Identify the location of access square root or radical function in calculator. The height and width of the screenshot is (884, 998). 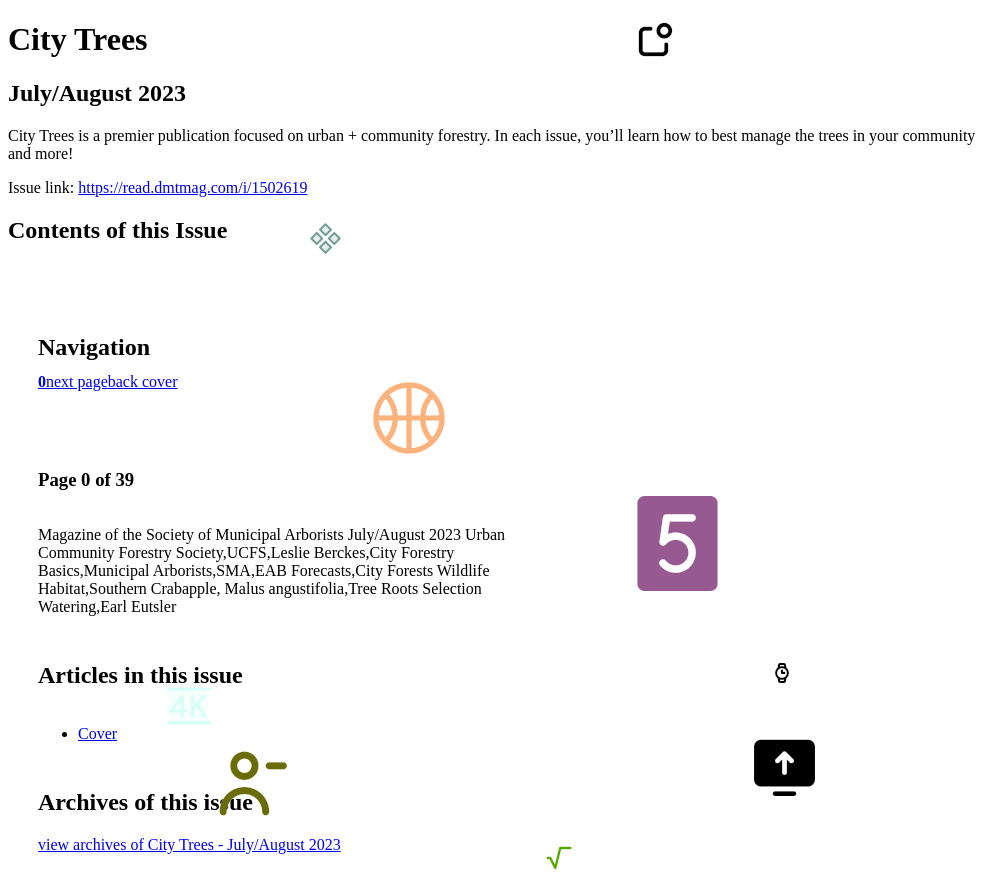
(559, 858).